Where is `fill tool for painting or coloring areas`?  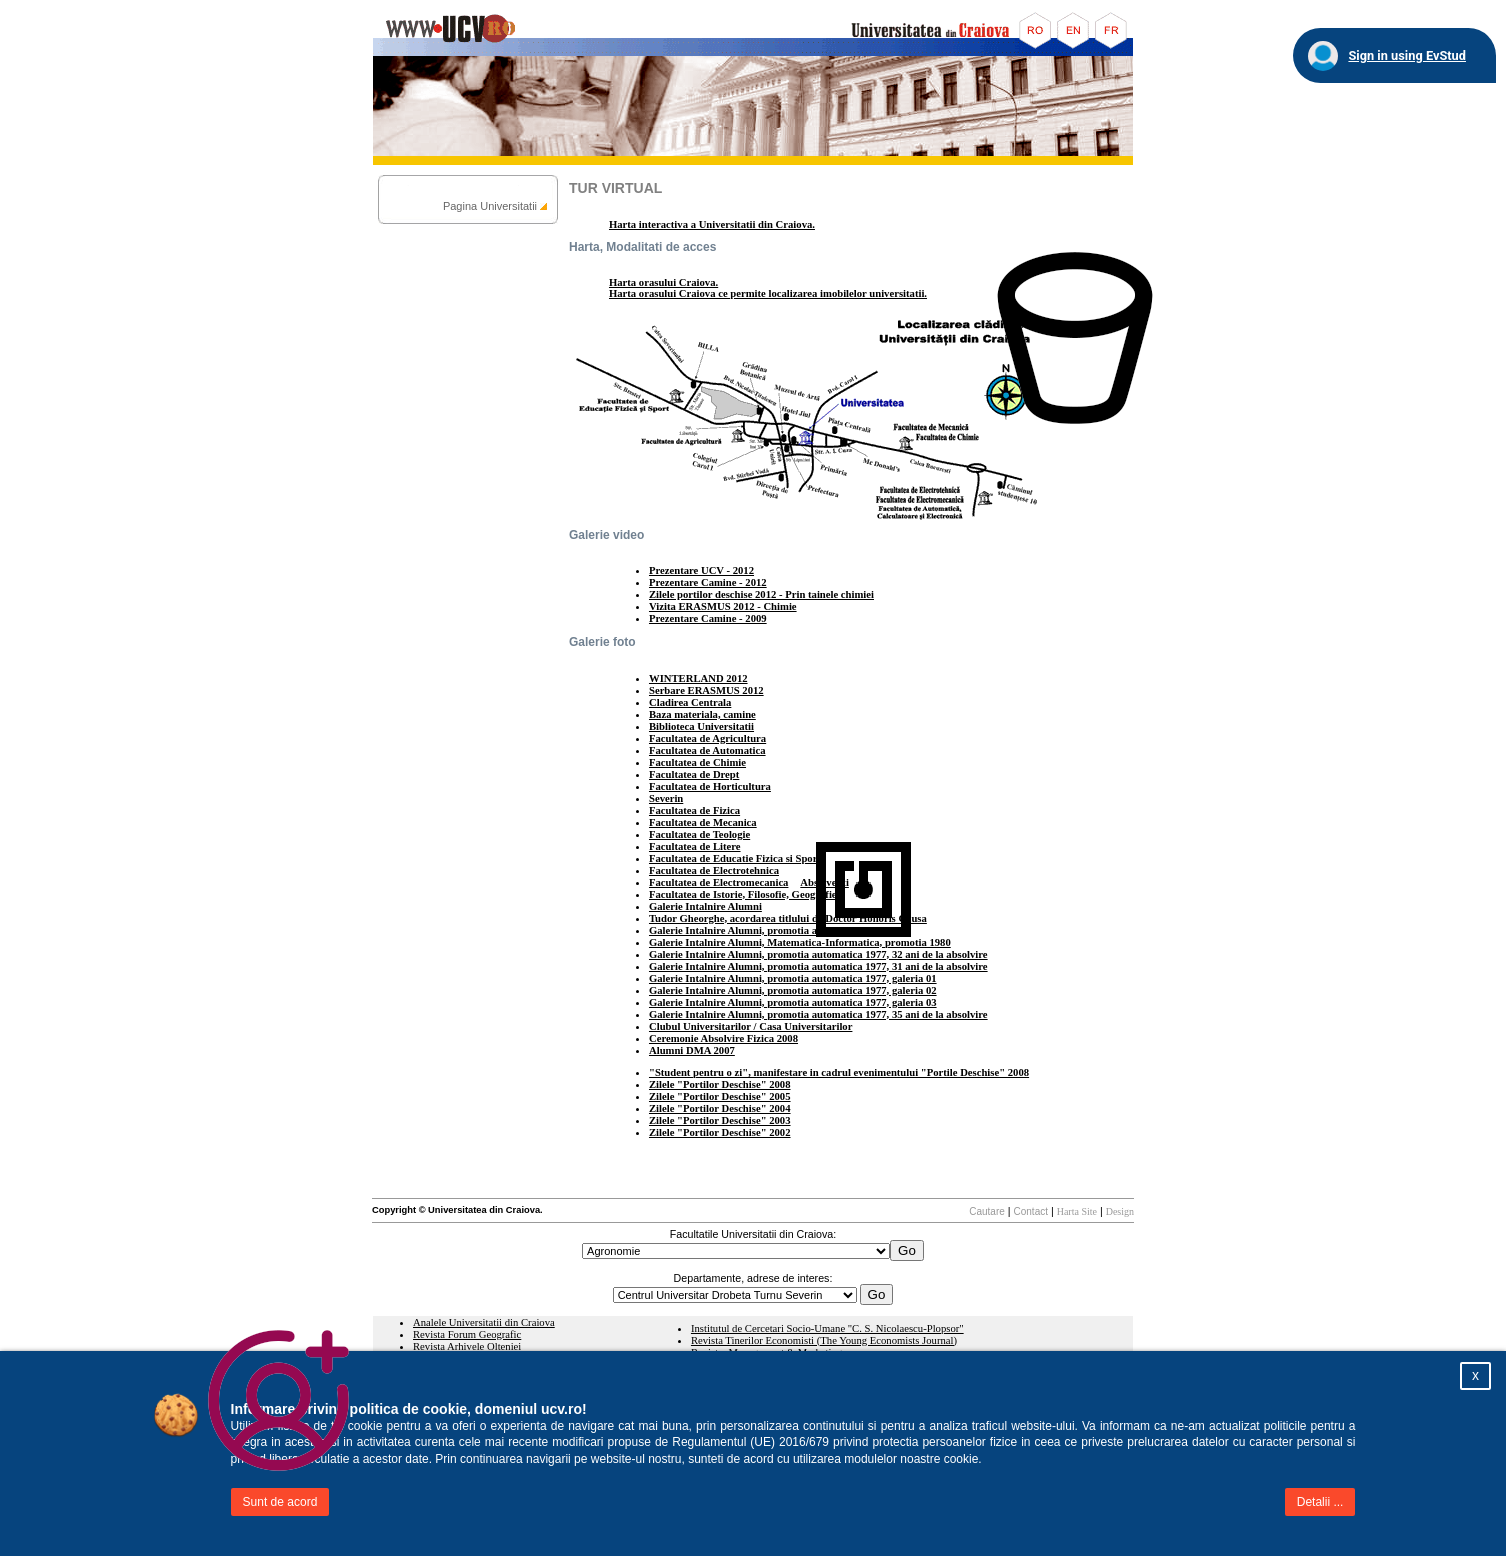
fill tool for painting or coloring areas is located at coordinates (1075, 338).